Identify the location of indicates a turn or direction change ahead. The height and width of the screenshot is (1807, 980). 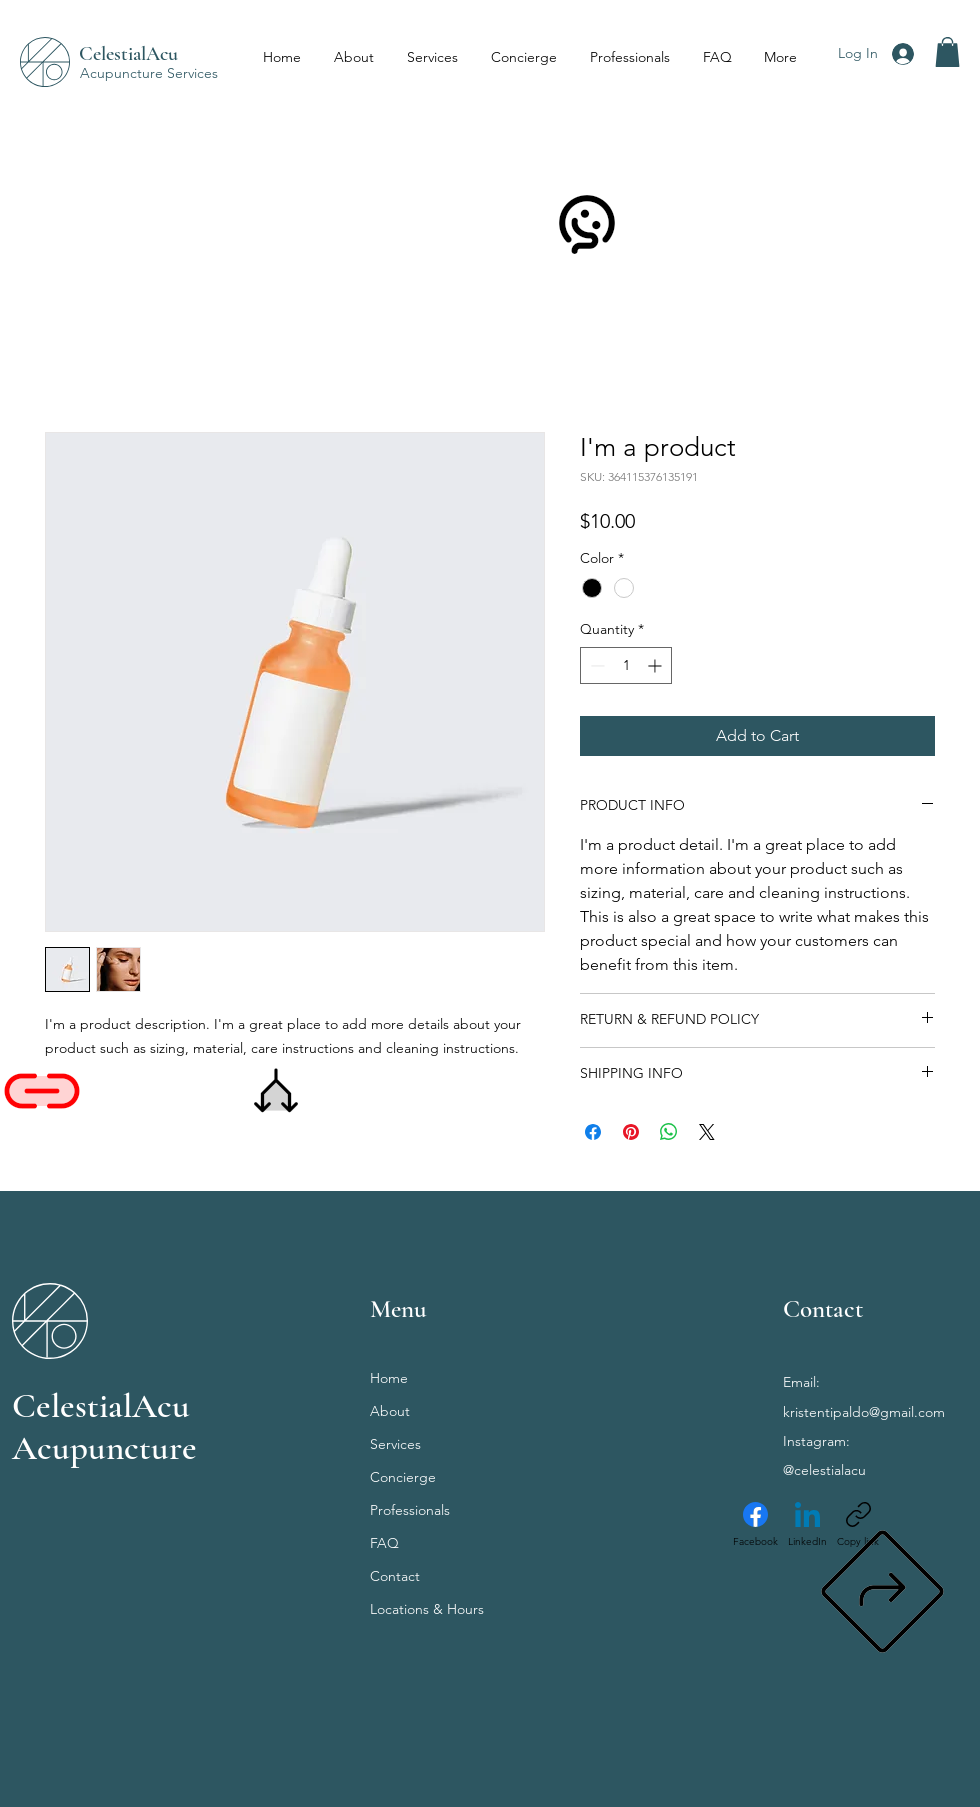
(882, 1591).